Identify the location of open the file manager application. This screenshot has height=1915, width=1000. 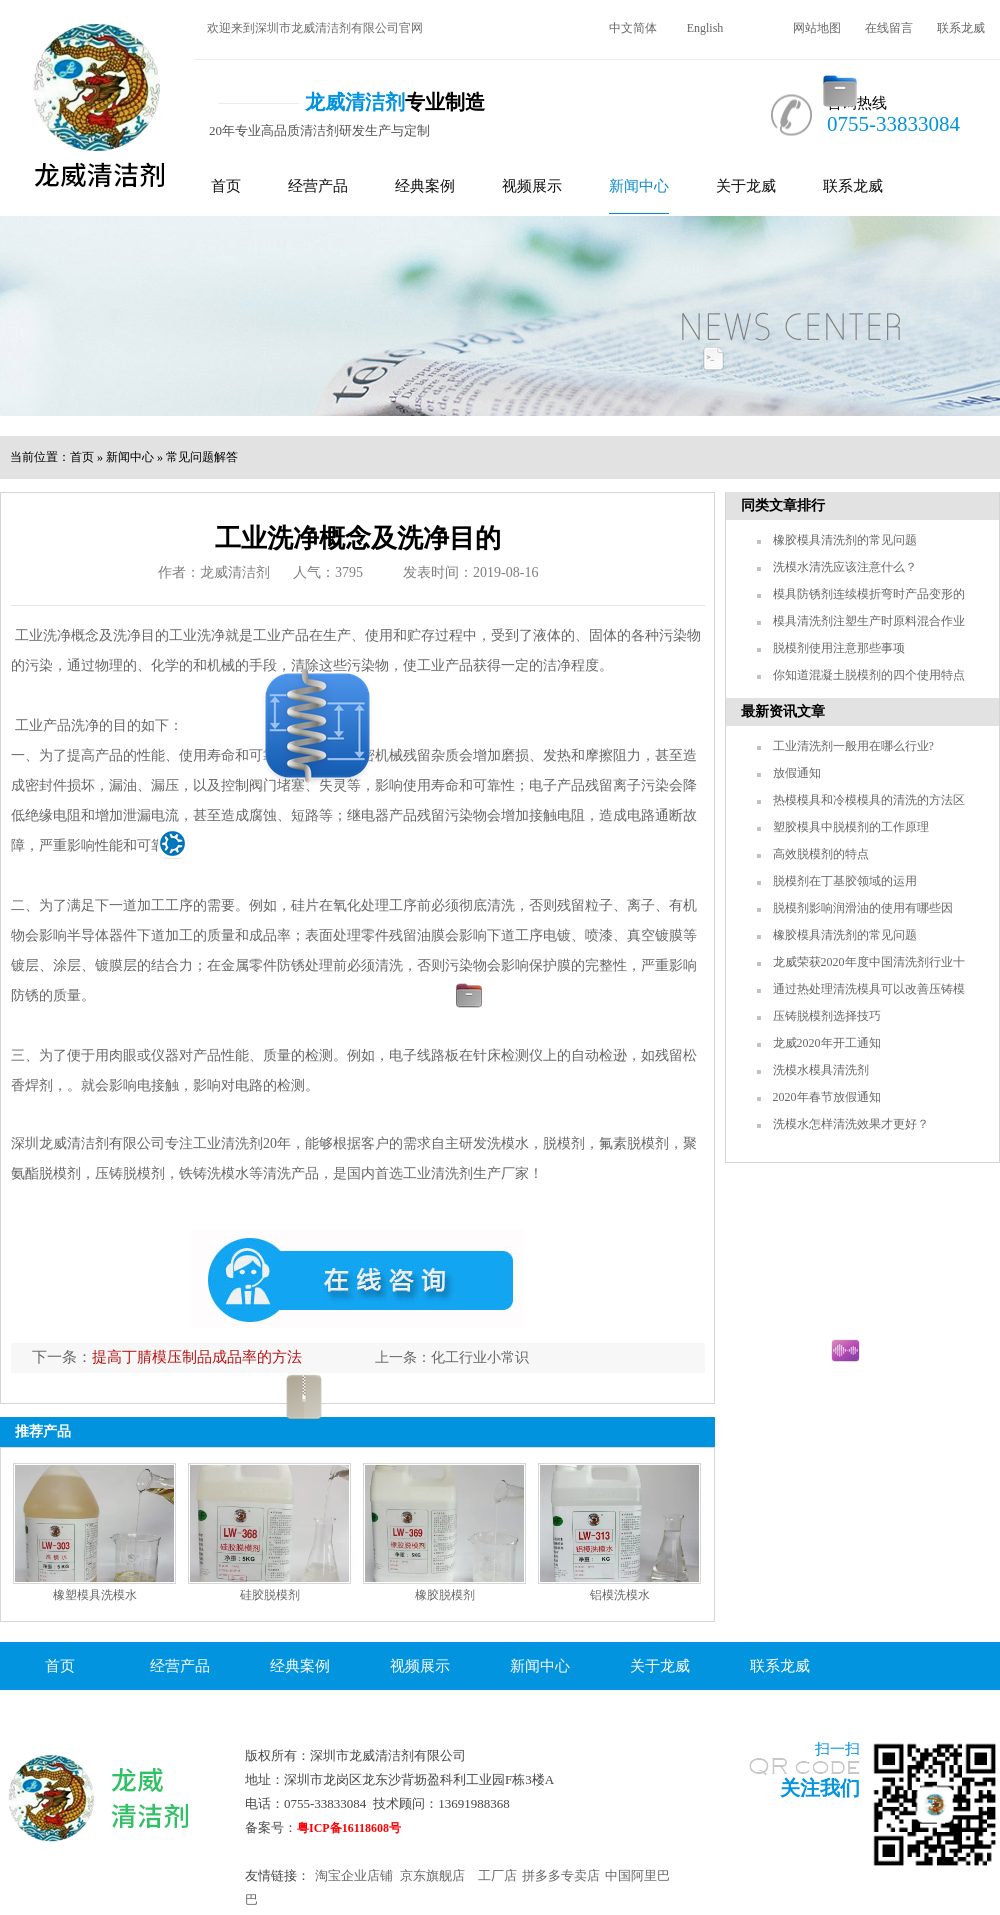
(469, 995).